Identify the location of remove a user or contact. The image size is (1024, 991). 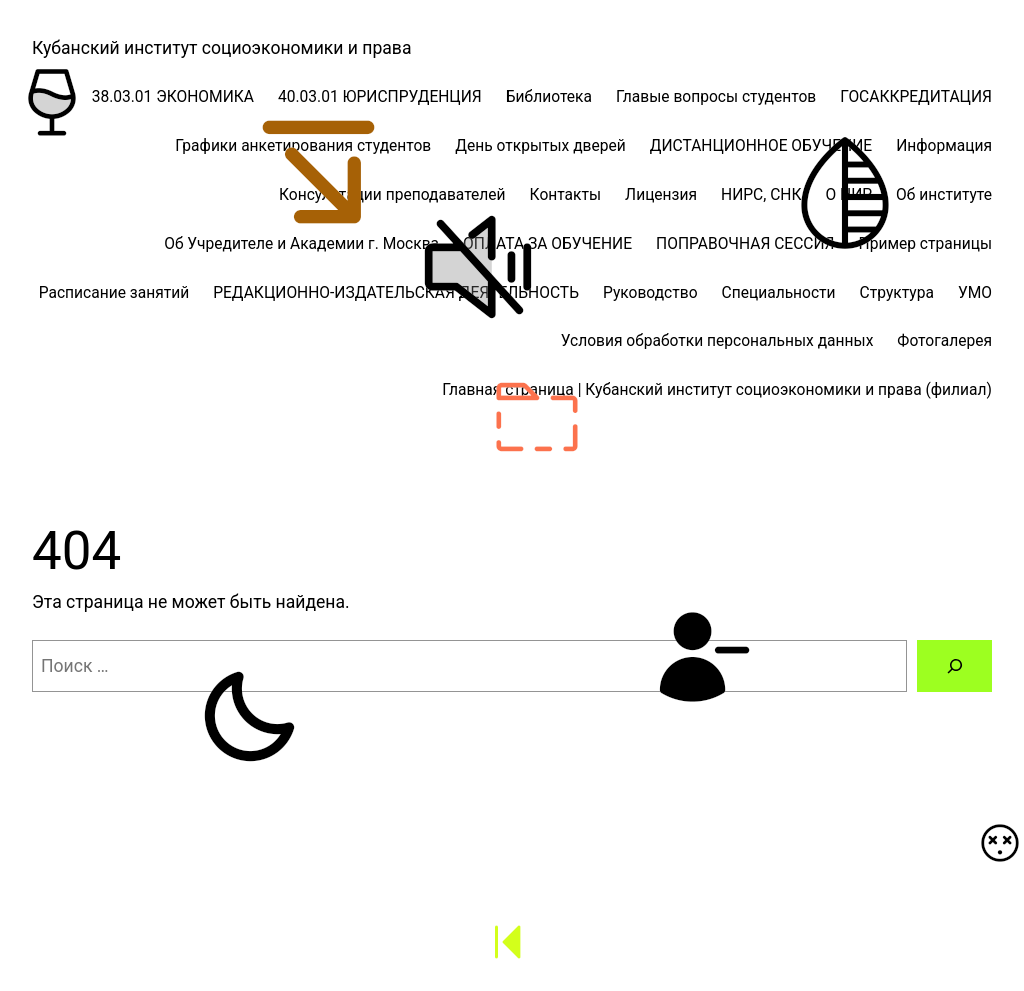
(700, 657).